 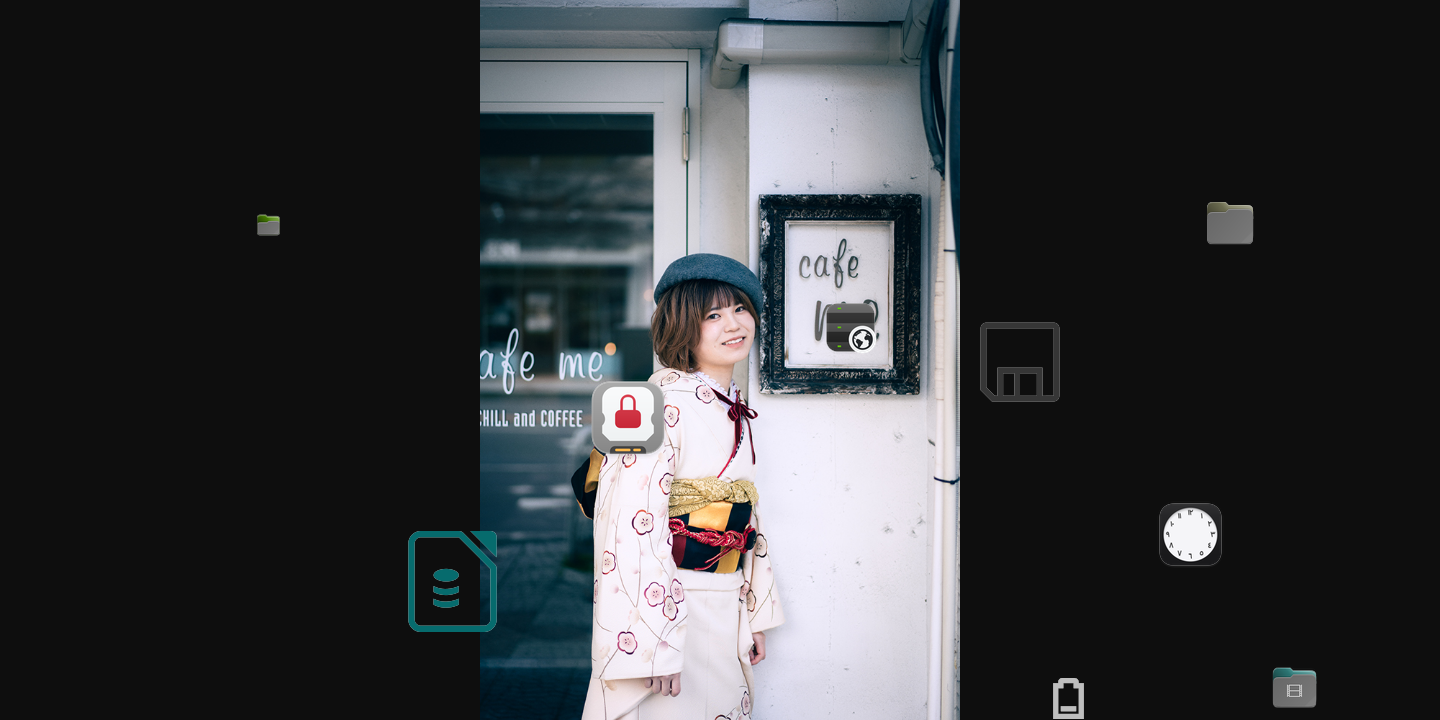 I want to click on indicates low battery level, so click(x=1068, y=698).